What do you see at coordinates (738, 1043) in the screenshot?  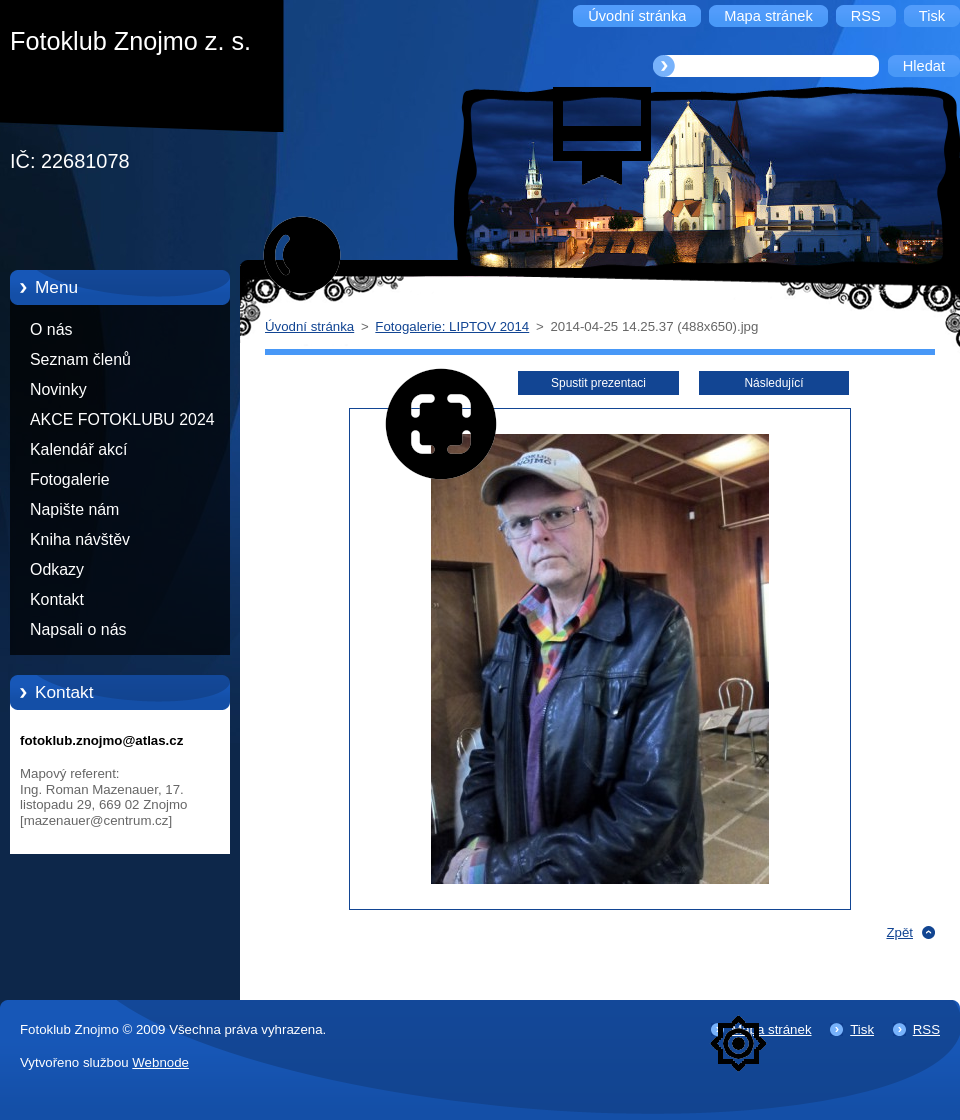 I see `increase screen brightness` at bounding box center [738, 1043].